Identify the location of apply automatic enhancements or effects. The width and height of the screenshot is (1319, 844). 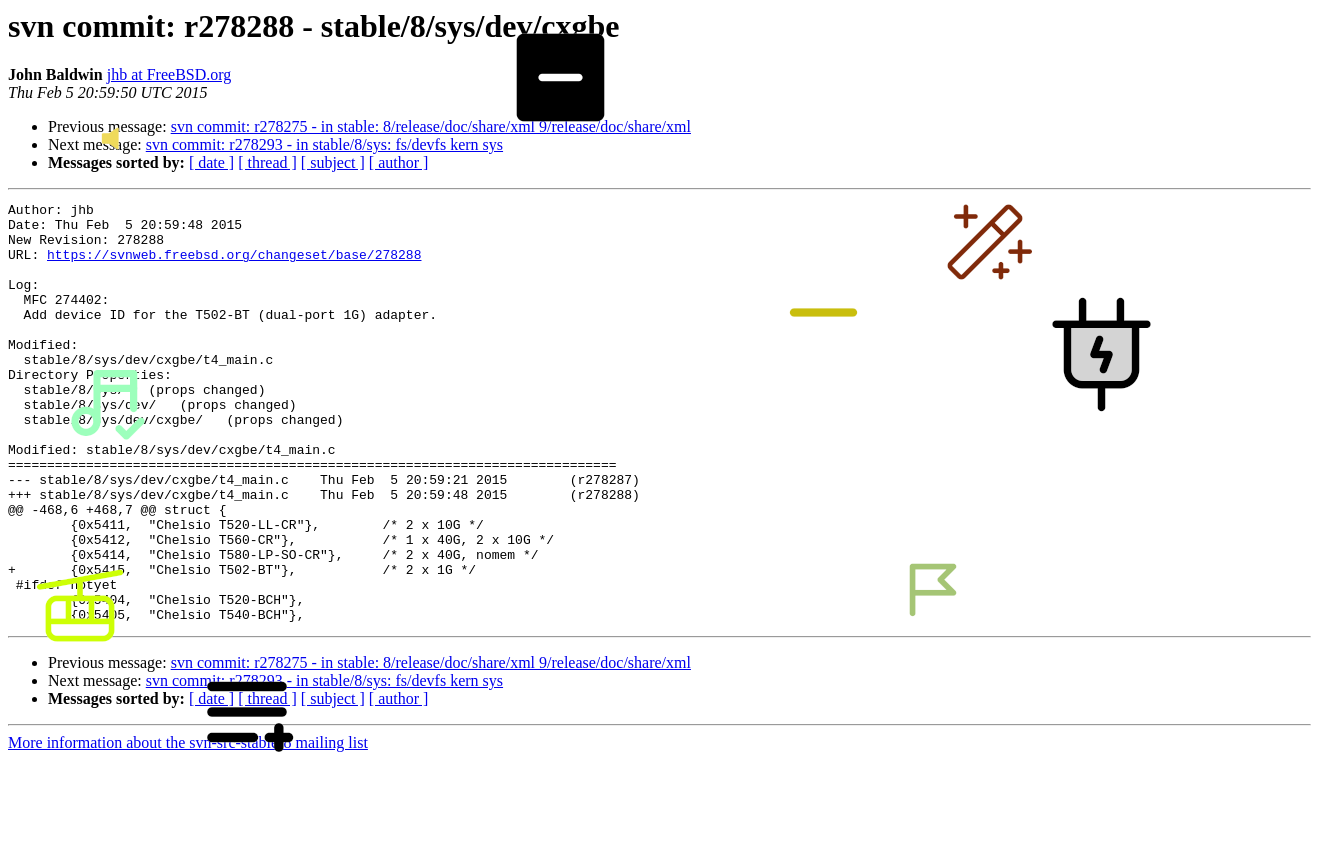
(985, 242).